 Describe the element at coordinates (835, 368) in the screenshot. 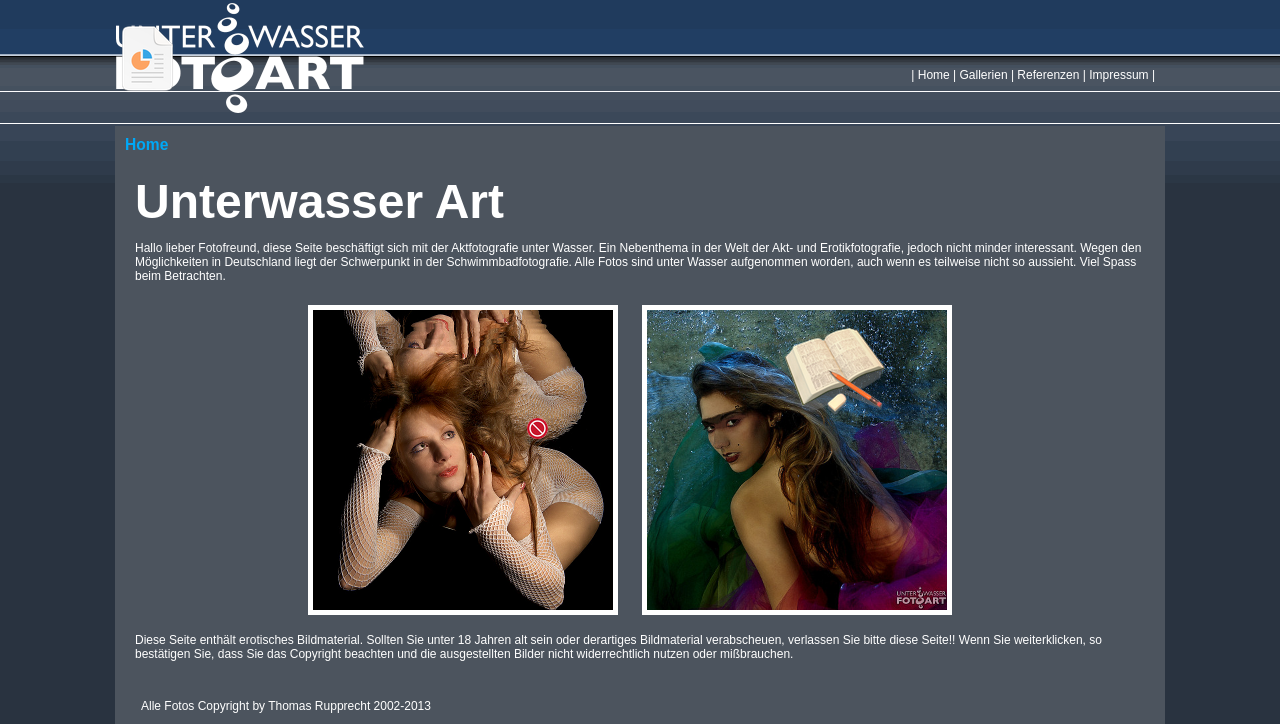

I see `access hanja character conversion tool` at that location.